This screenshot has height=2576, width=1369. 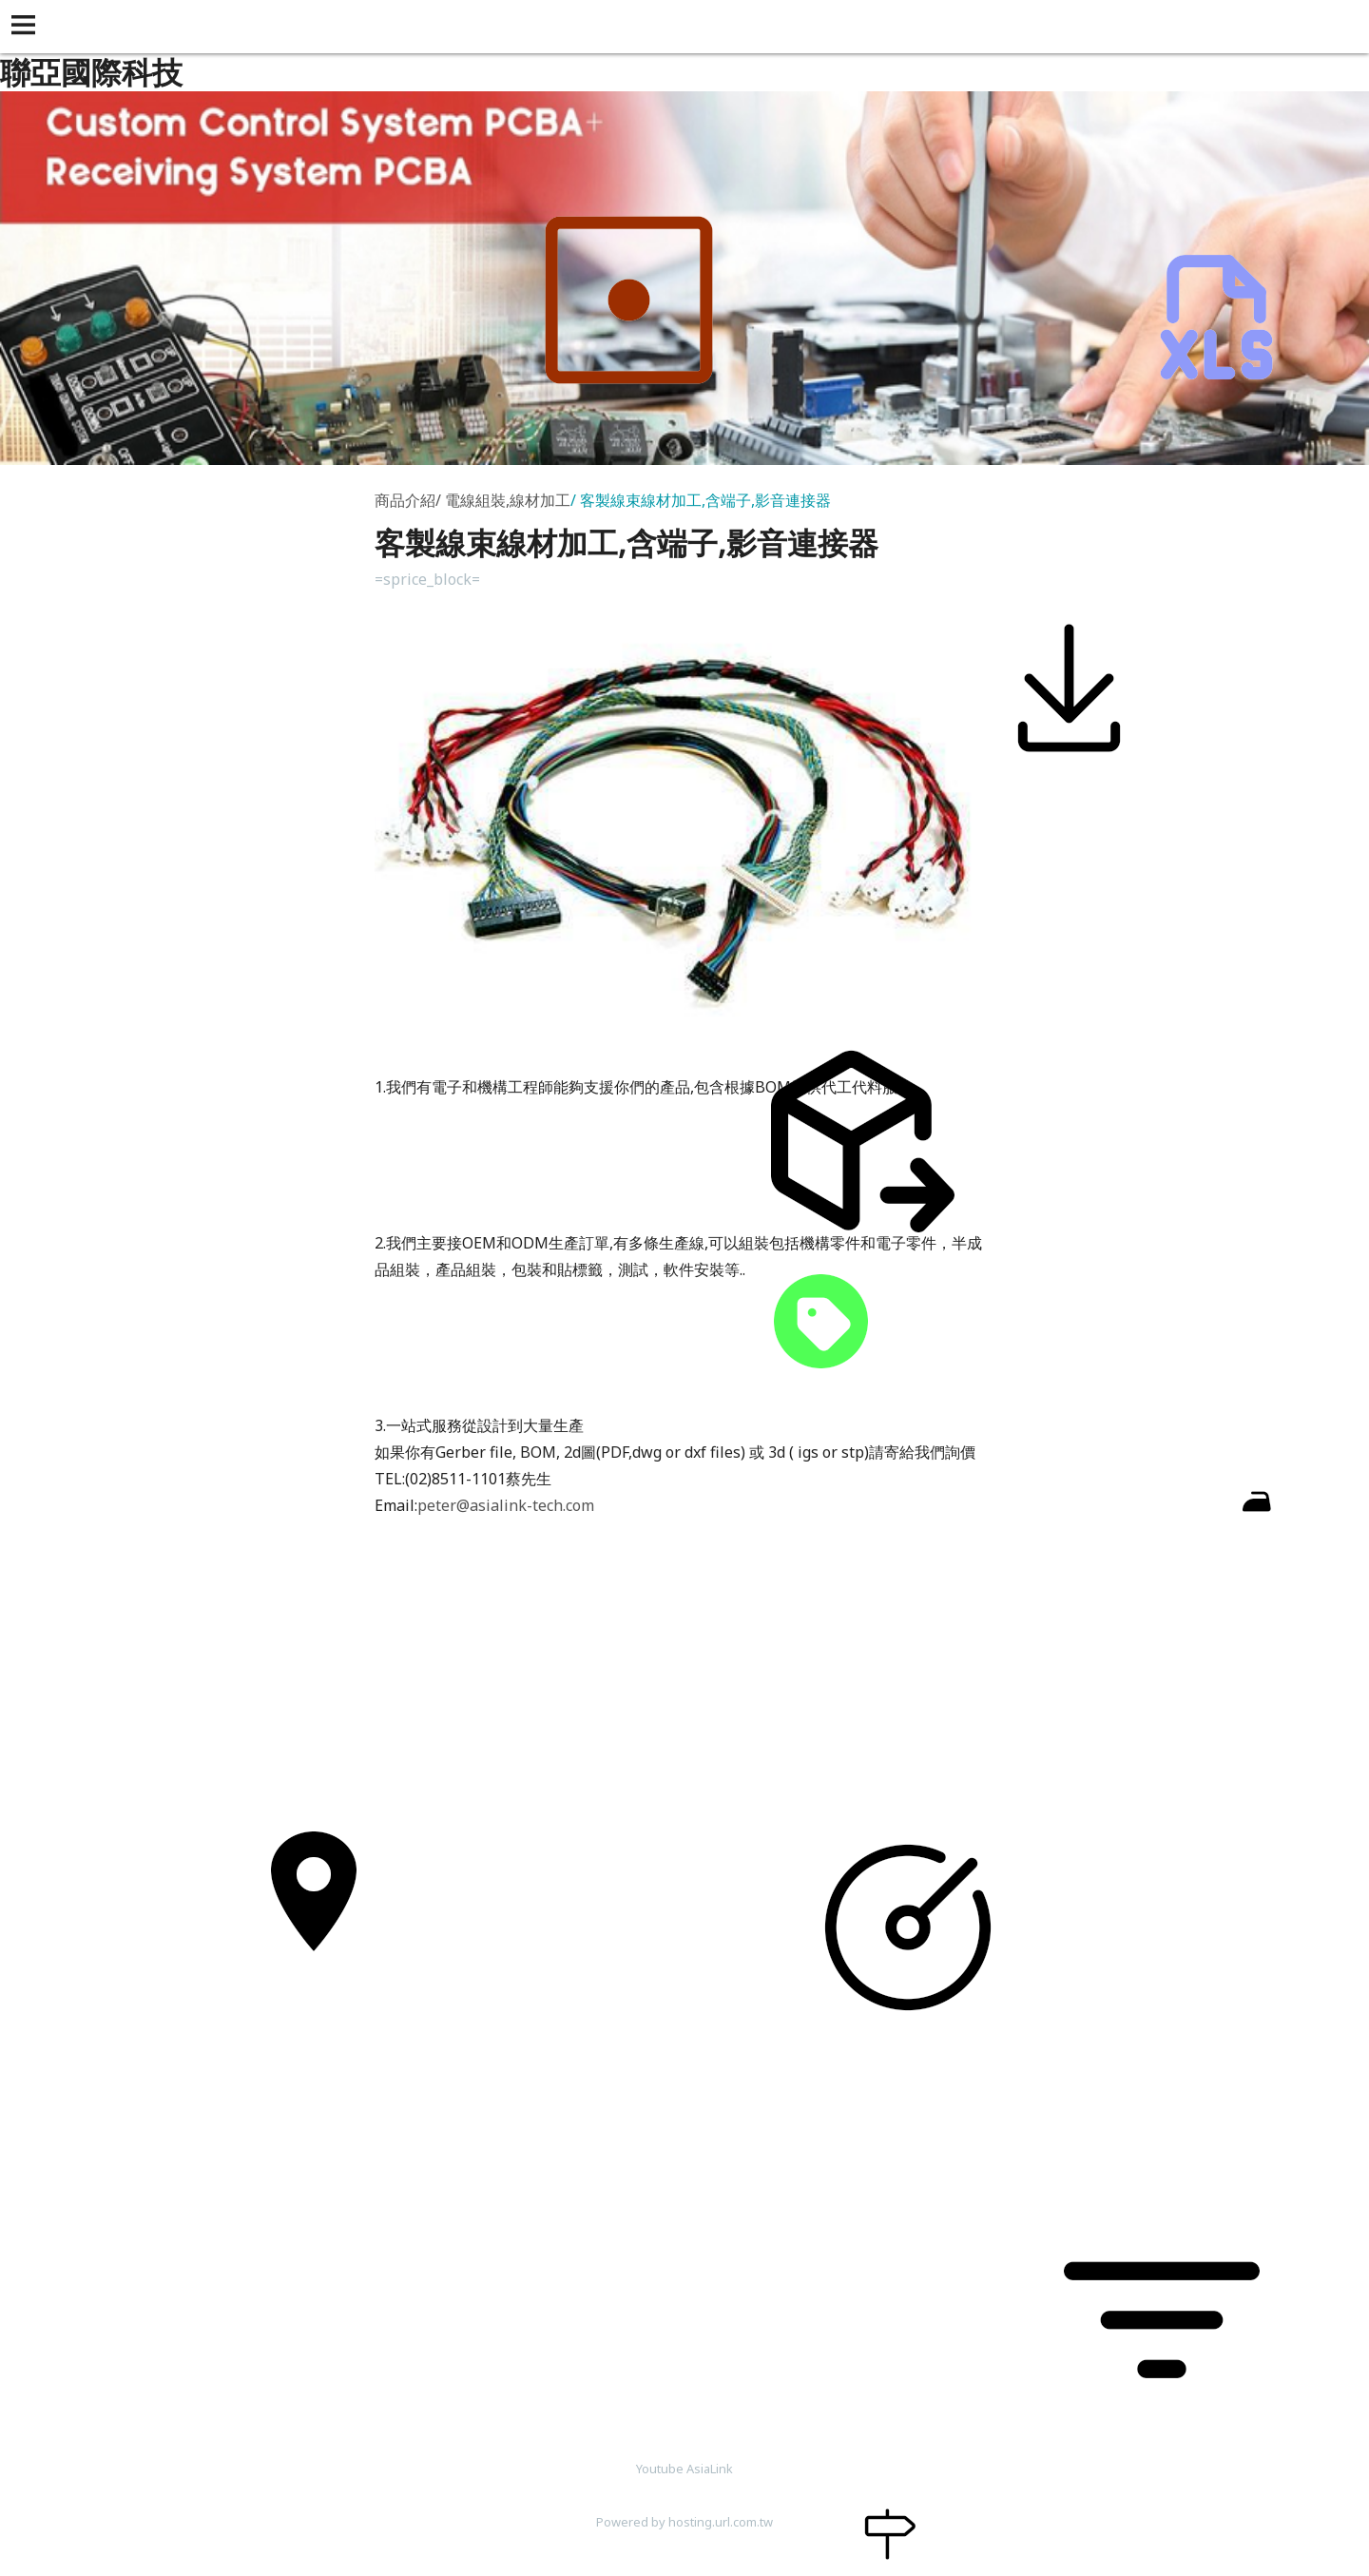 What do you see at coordinates (820, 1321) in the screenshot?
I see `view tagged items in your feed` at bounding box center [820, 1321].